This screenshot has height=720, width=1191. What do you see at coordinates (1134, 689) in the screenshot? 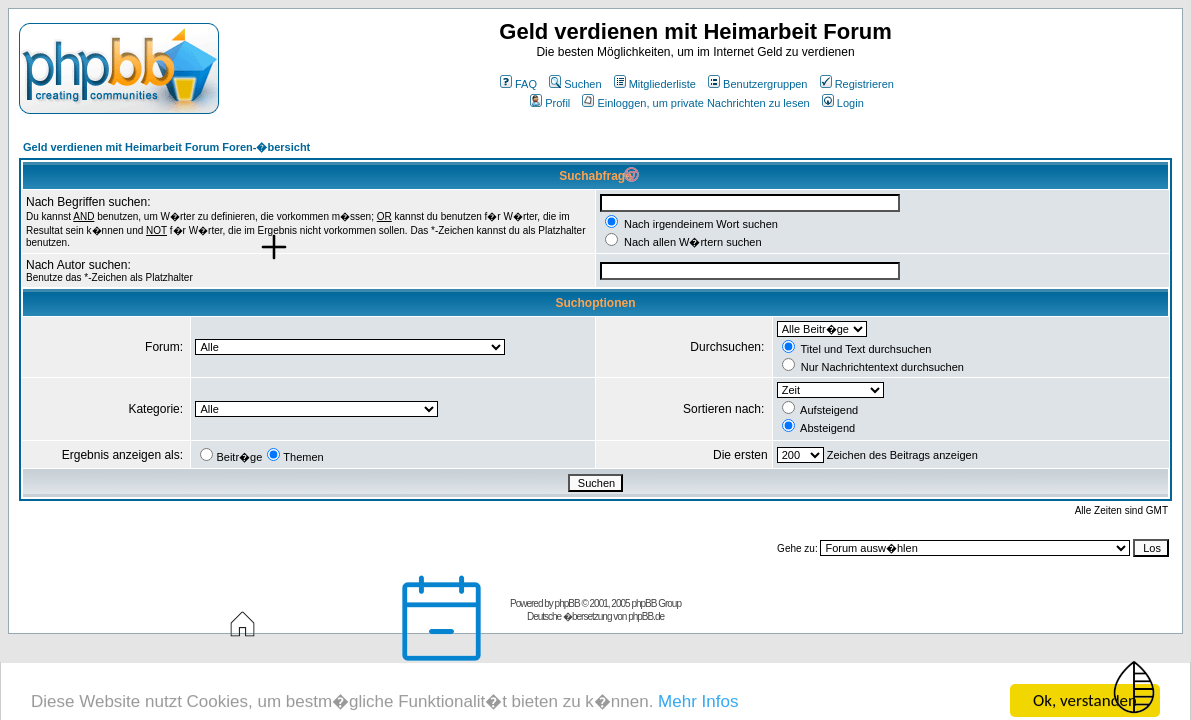
I see `adjust color saturation or fill level` at bounding box center [1134, 689].